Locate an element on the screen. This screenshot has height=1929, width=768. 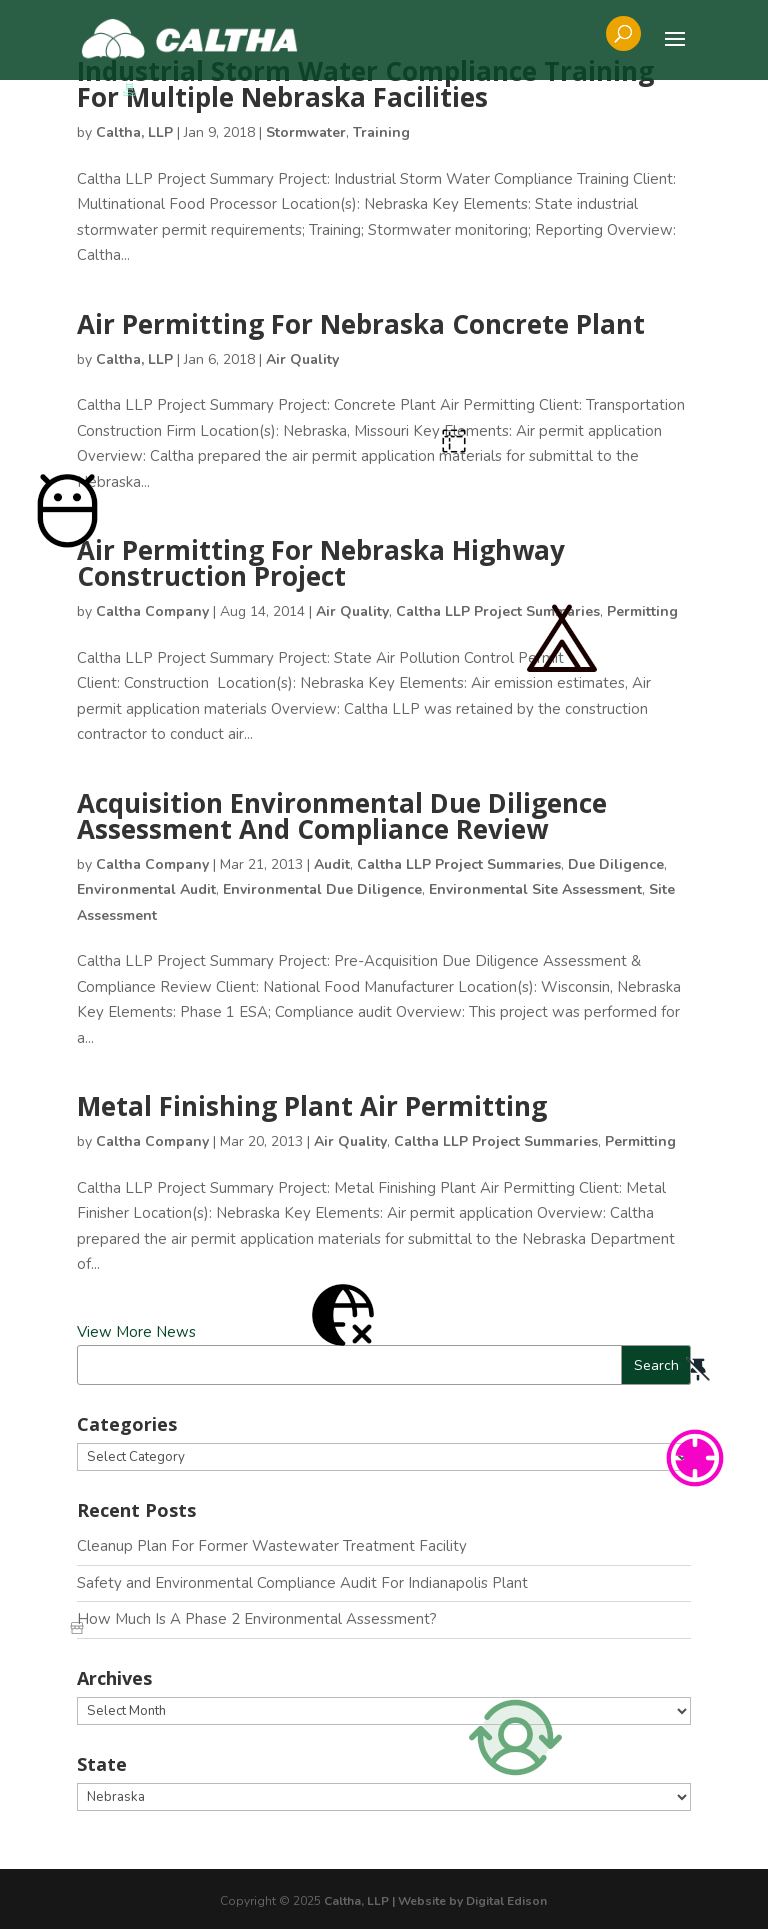
android device or platform indicator is located at coordinates (67, 509).